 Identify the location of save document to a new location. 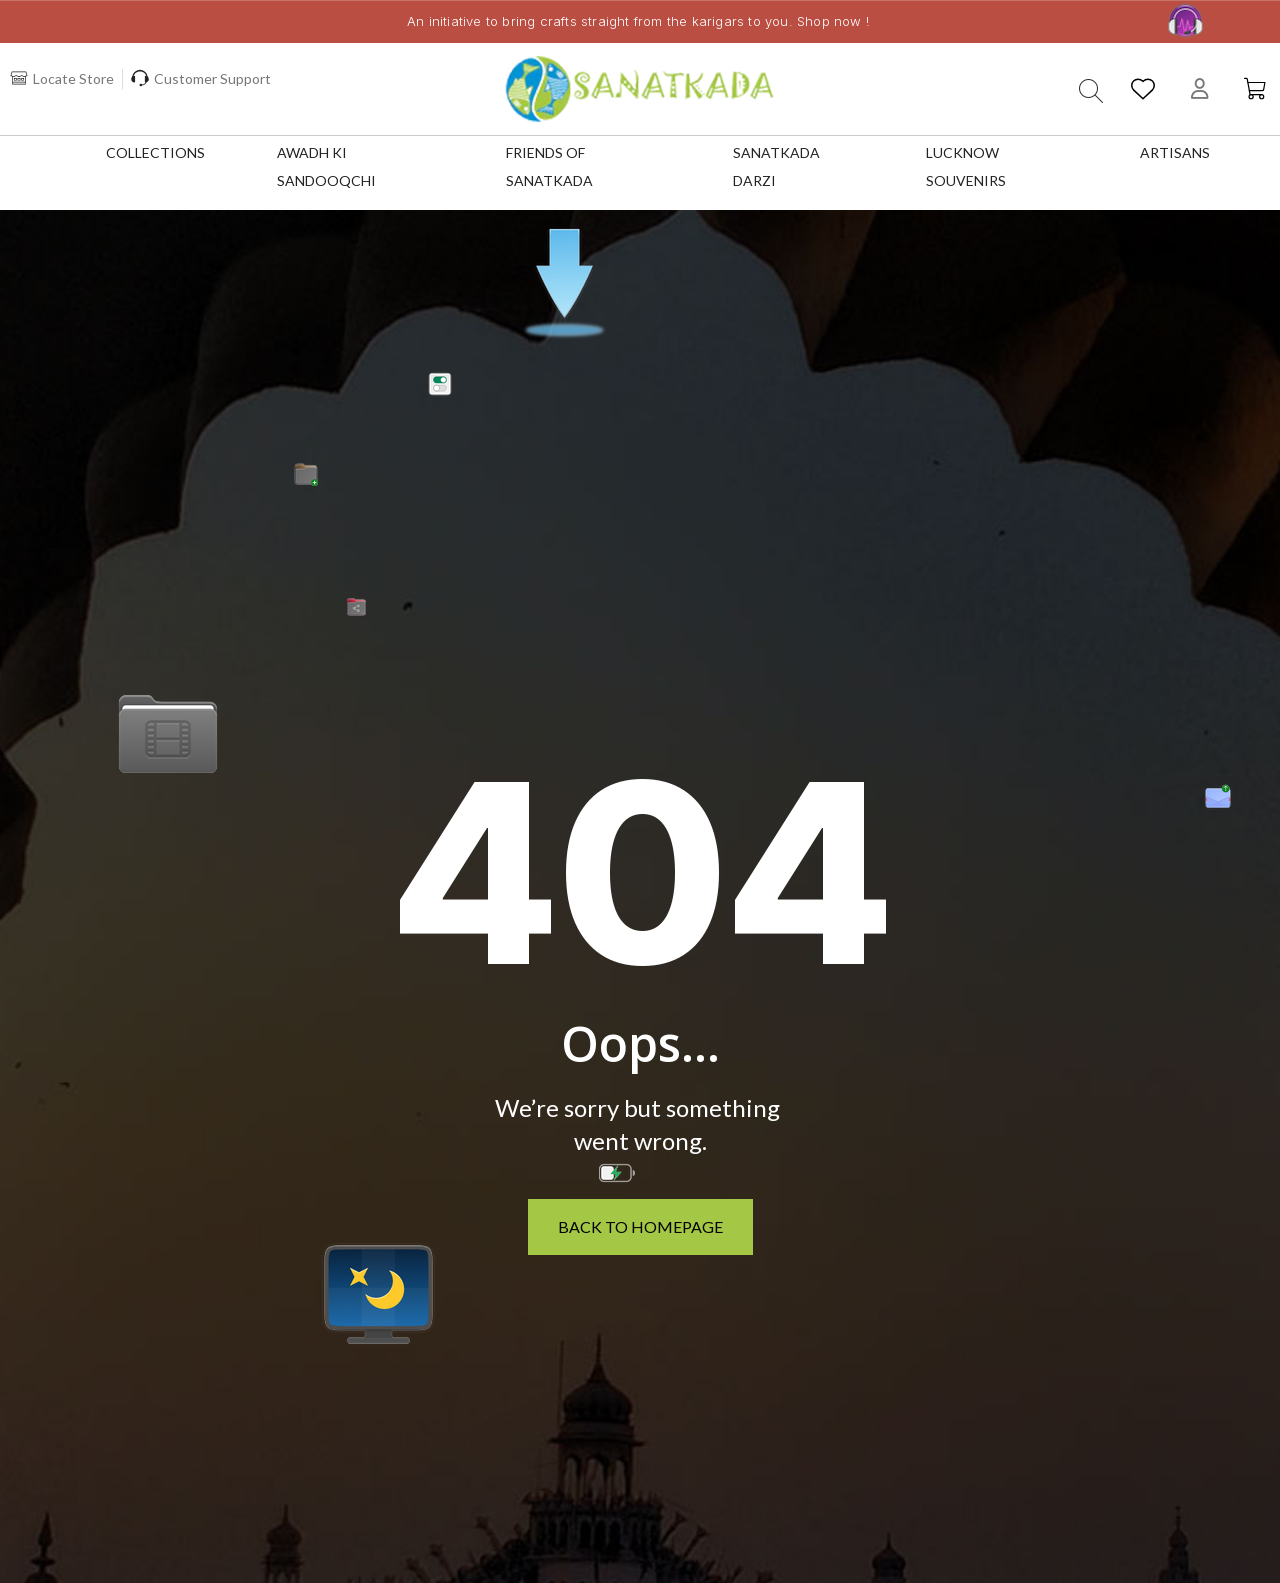
(564, 276).